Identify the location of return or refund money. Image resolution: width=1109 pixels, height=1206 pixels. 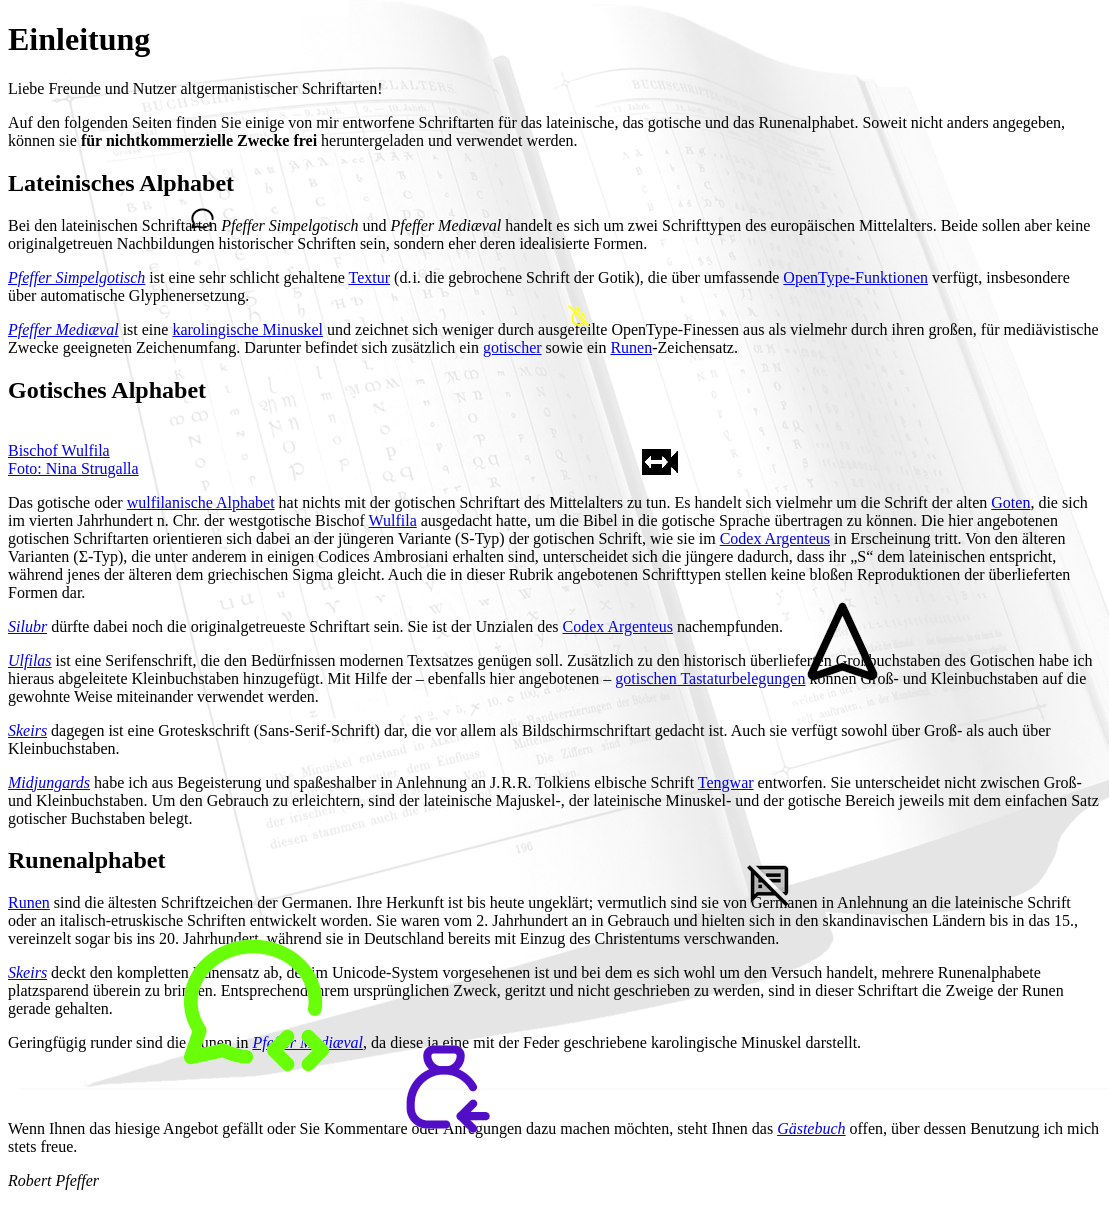
(444, 1087).